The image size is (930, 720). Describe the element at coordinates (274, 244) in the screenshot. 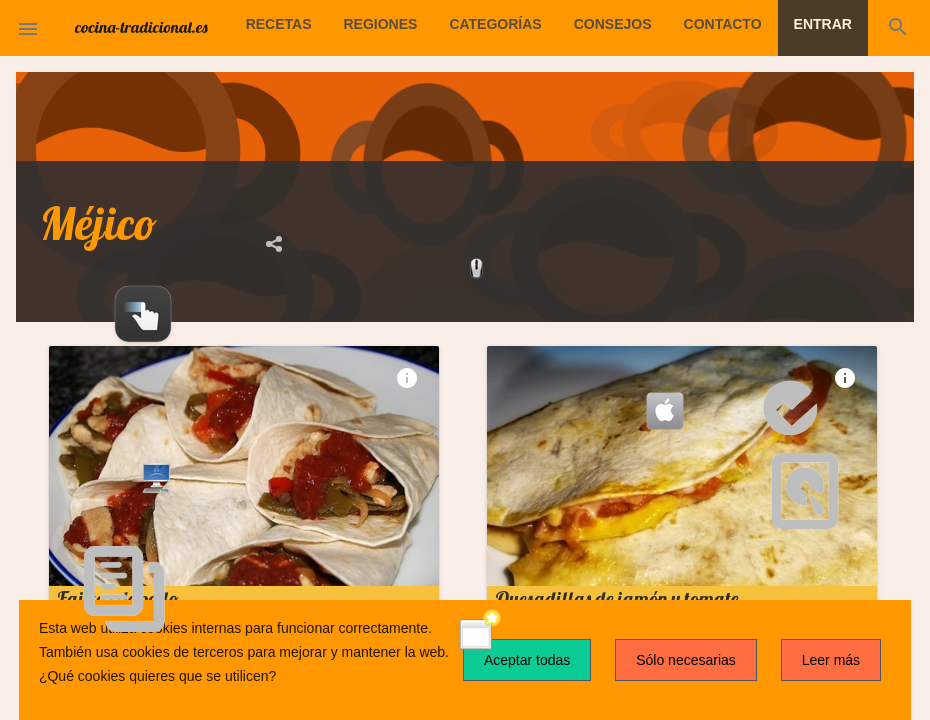

I see `access sharing preferences and settings` at that location.